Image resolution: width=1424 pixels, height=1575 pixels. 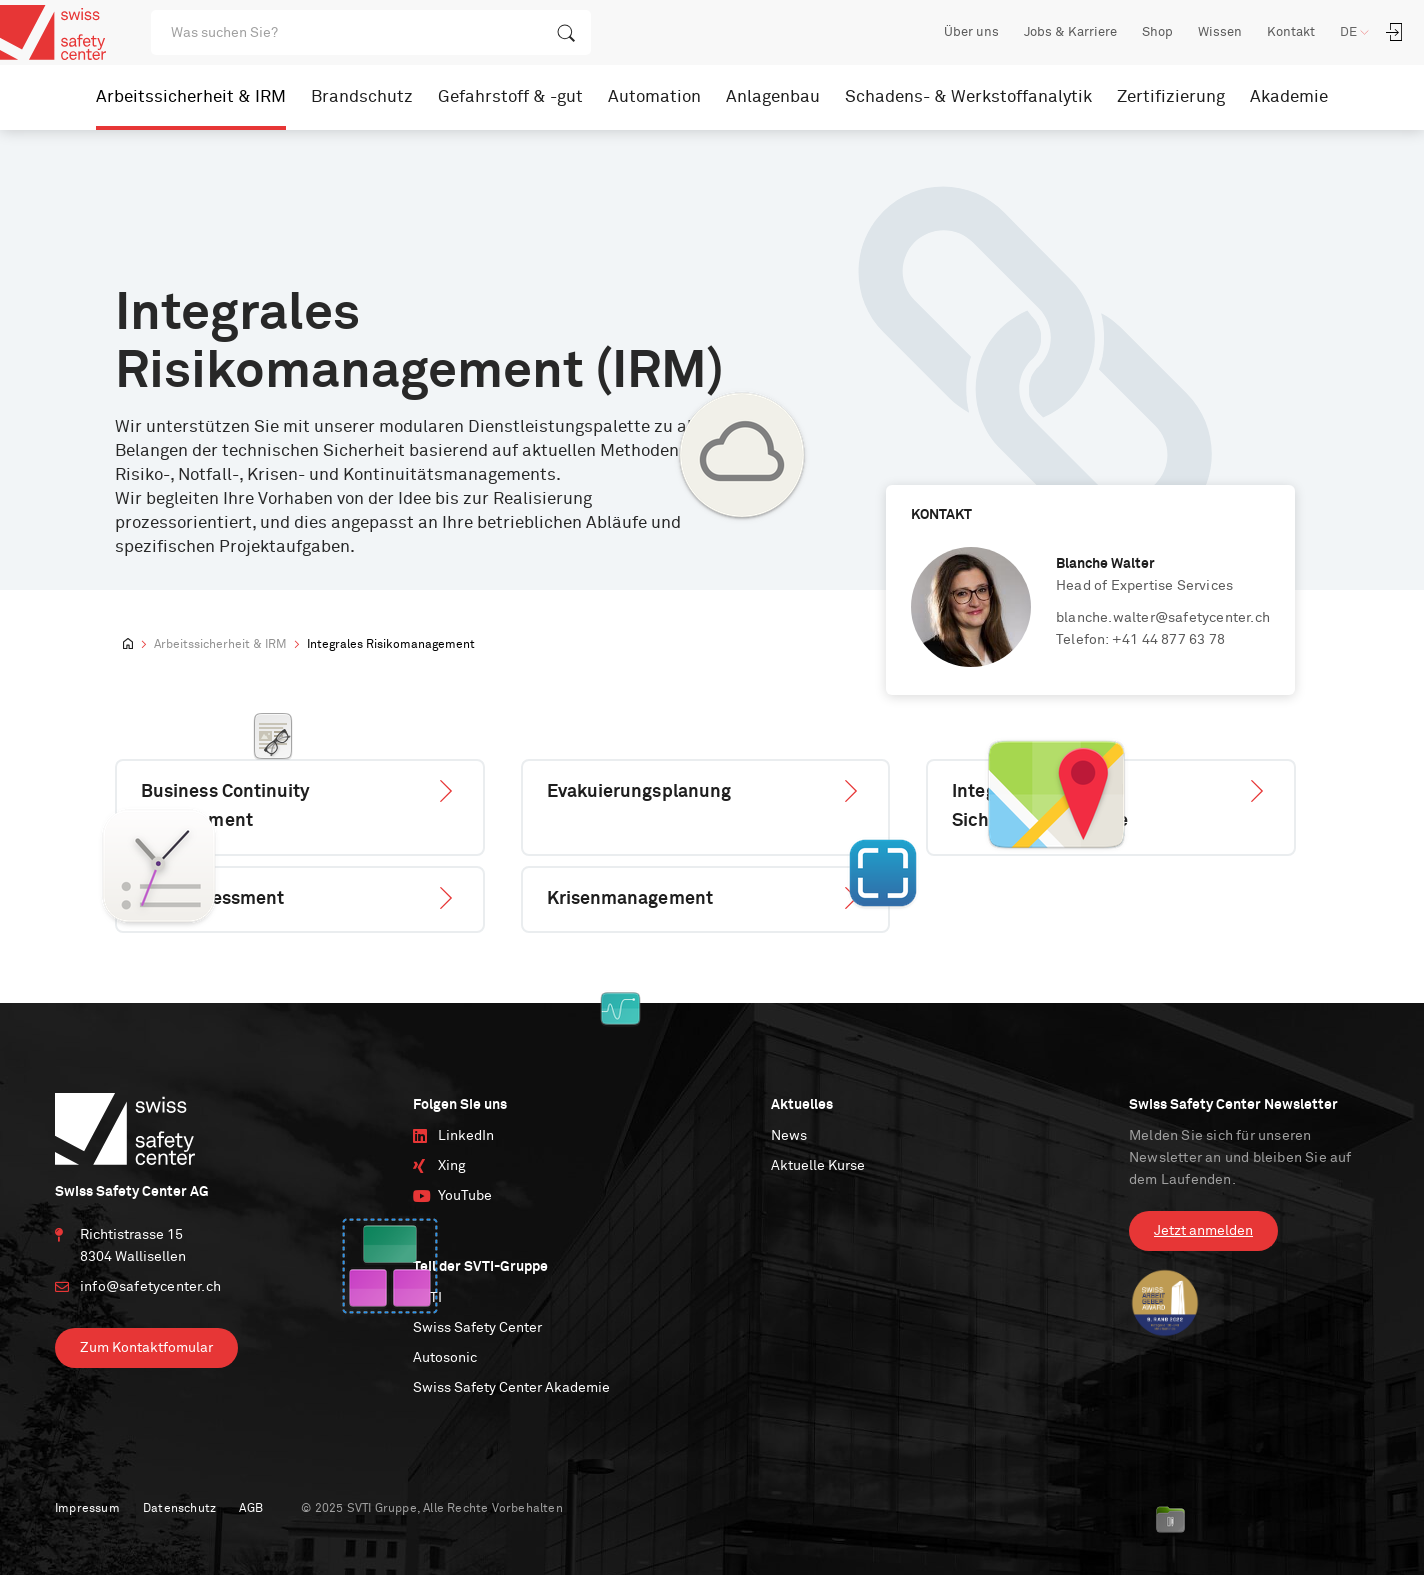 What do you see at coordinates (883, 873) in the screenshot?
I see `configure hot corners settings` at bounding box center [883, 873].